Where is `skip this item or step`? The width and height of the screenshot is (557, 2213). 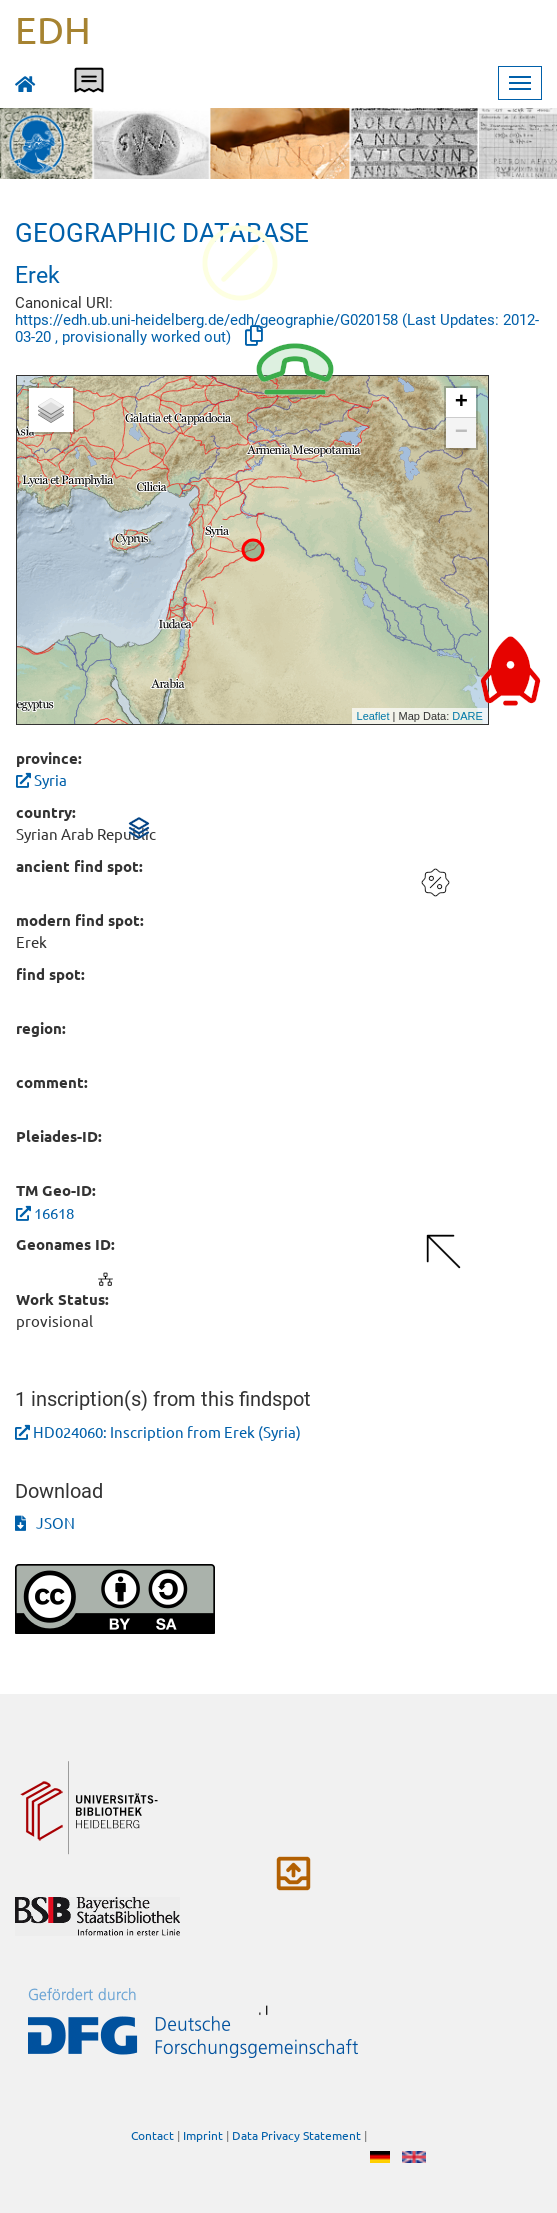 skip this item or step is located at coordinates (240, 263).